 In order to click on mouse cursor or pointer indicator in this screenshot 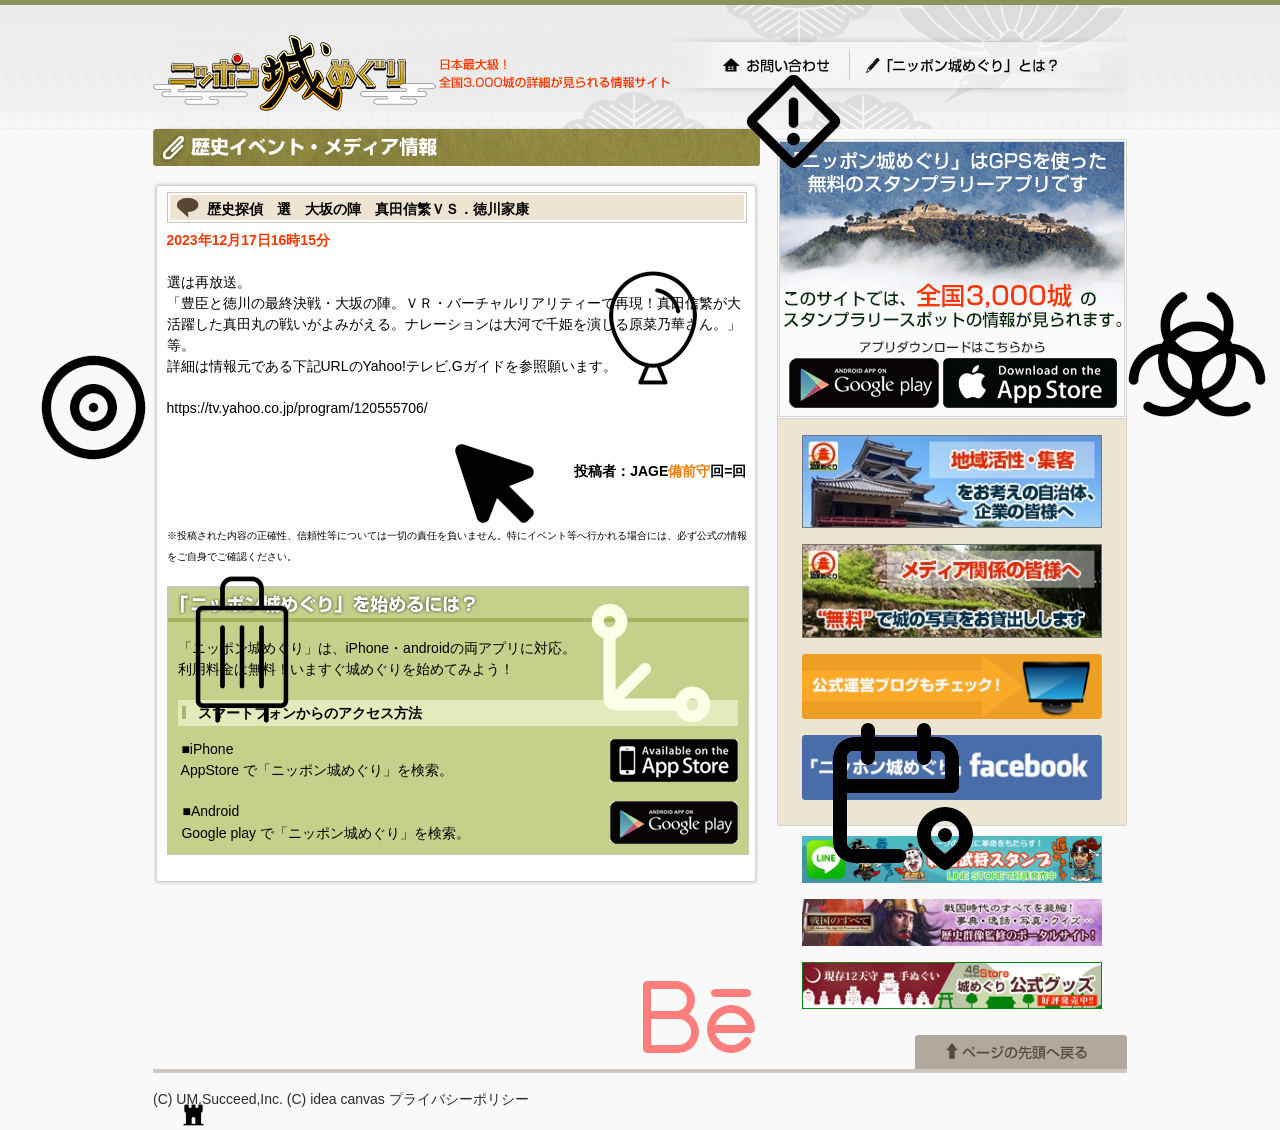, I will do `click(494, 483)`.